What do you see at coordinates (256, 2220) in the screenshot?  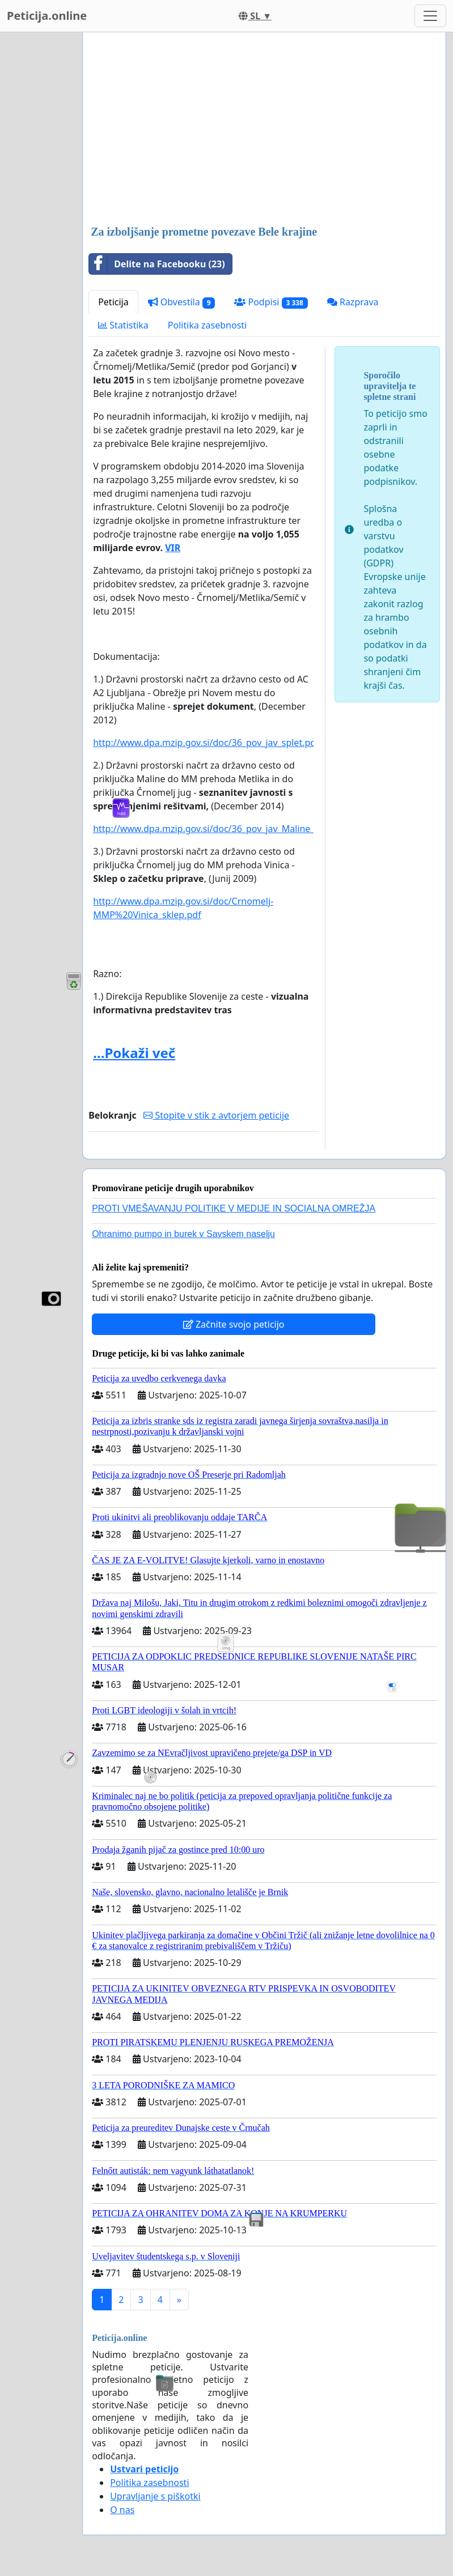 I see `save the current file or document` at bounding box center [256, 2220].